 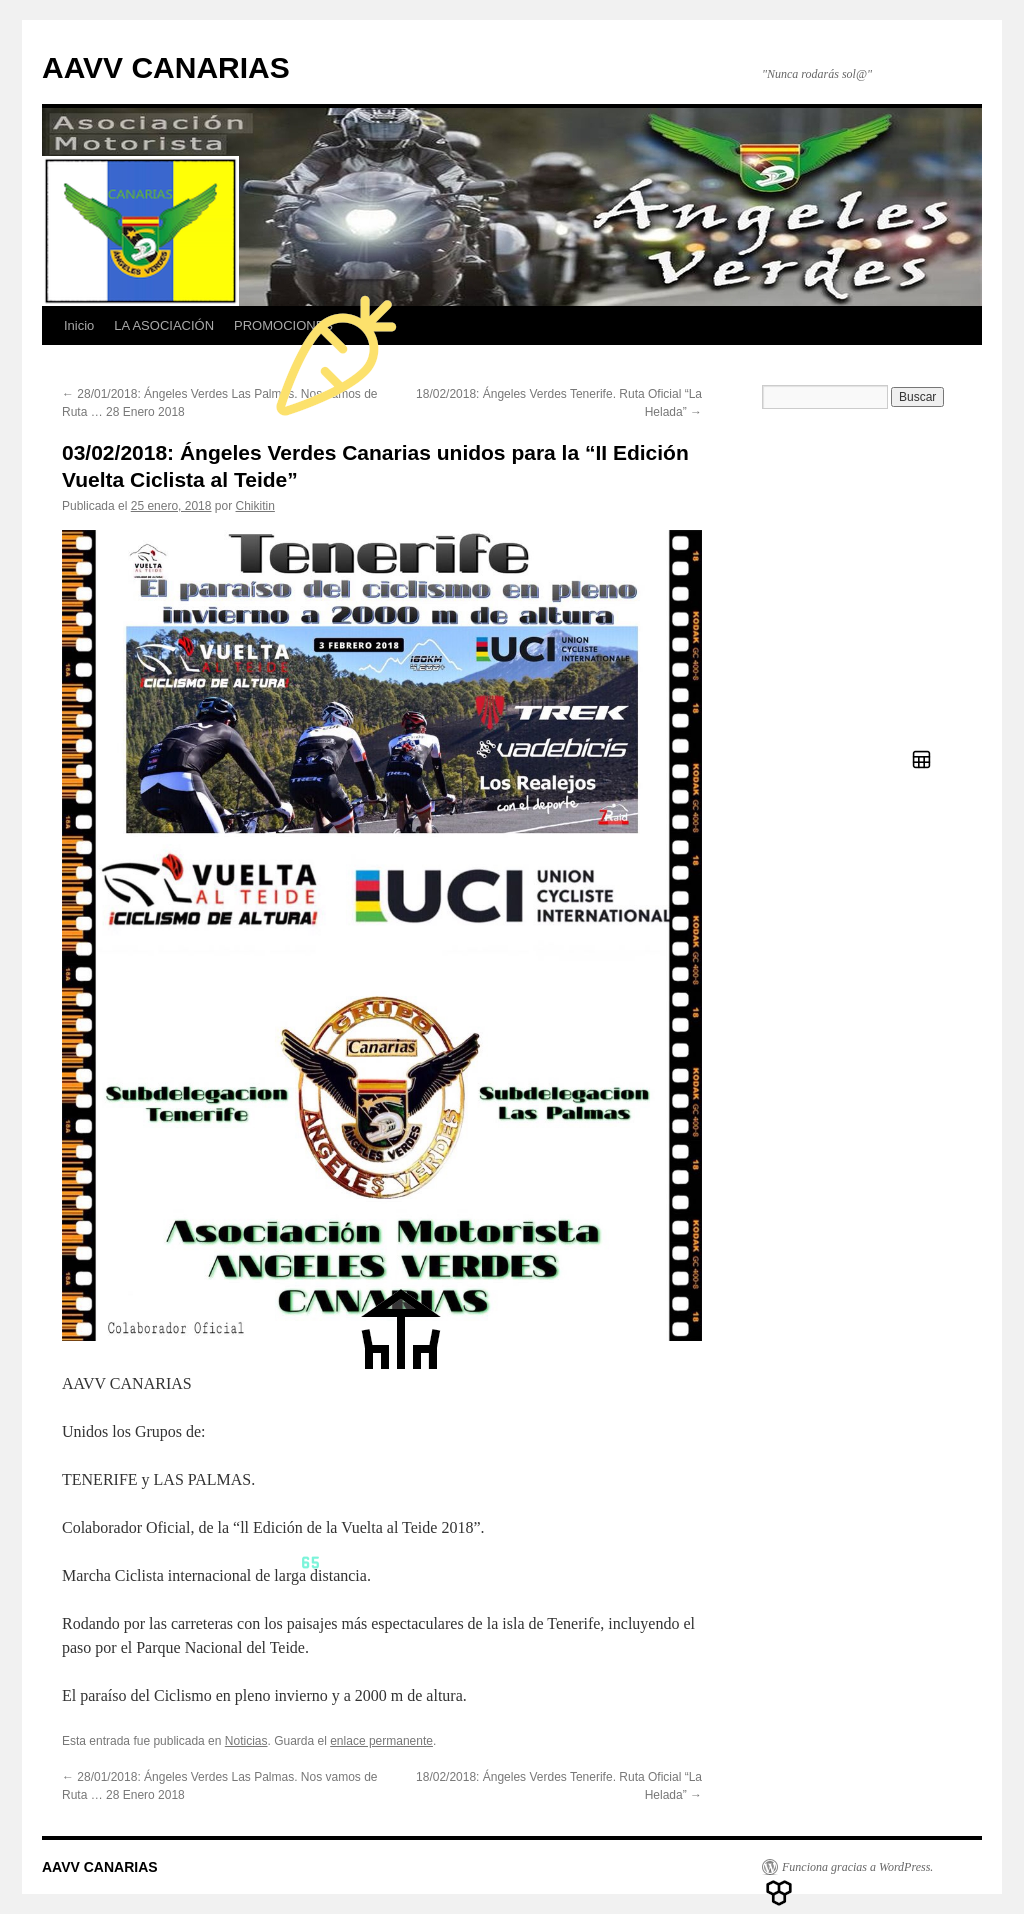 I want to click on access outdoor deck or patio settings, so click(x=401, y=1329).